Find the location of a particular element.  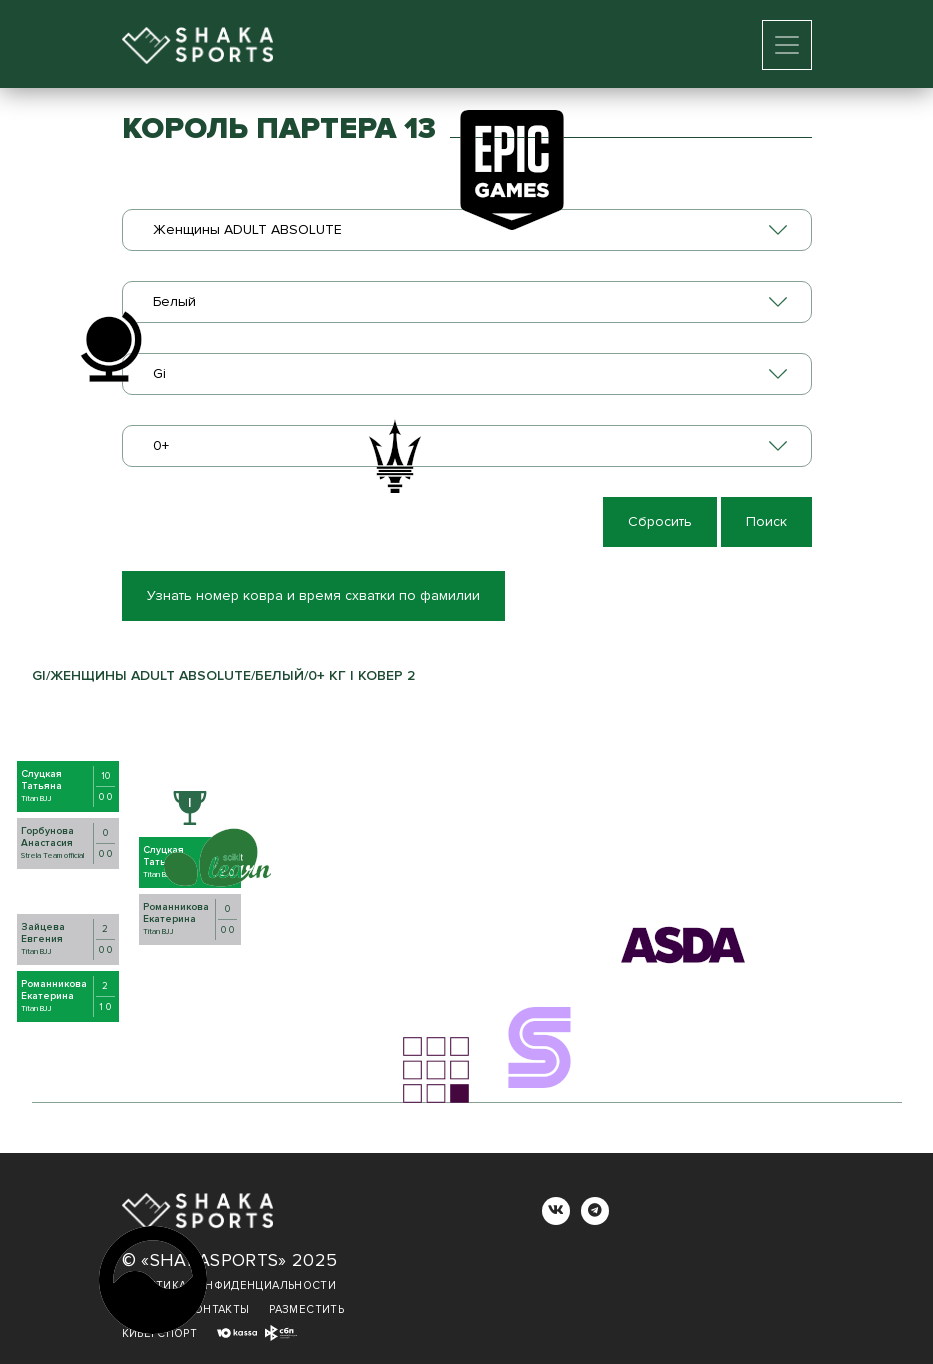

scikit-learn machine learning library logo is located at coordinates (217, 857).